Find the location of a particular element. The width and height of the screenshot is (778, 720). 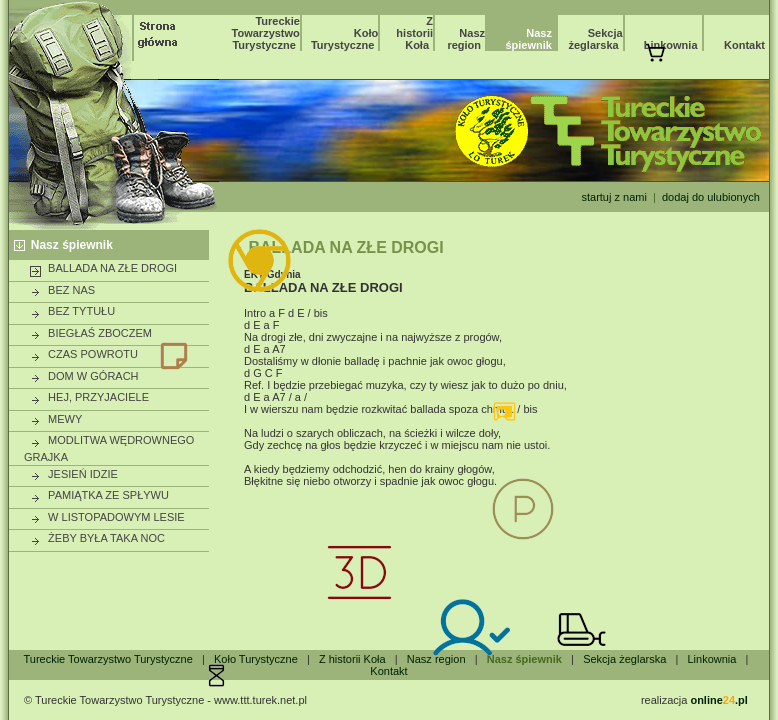

open Google Chrome browser is located at coordinates (259, 260).